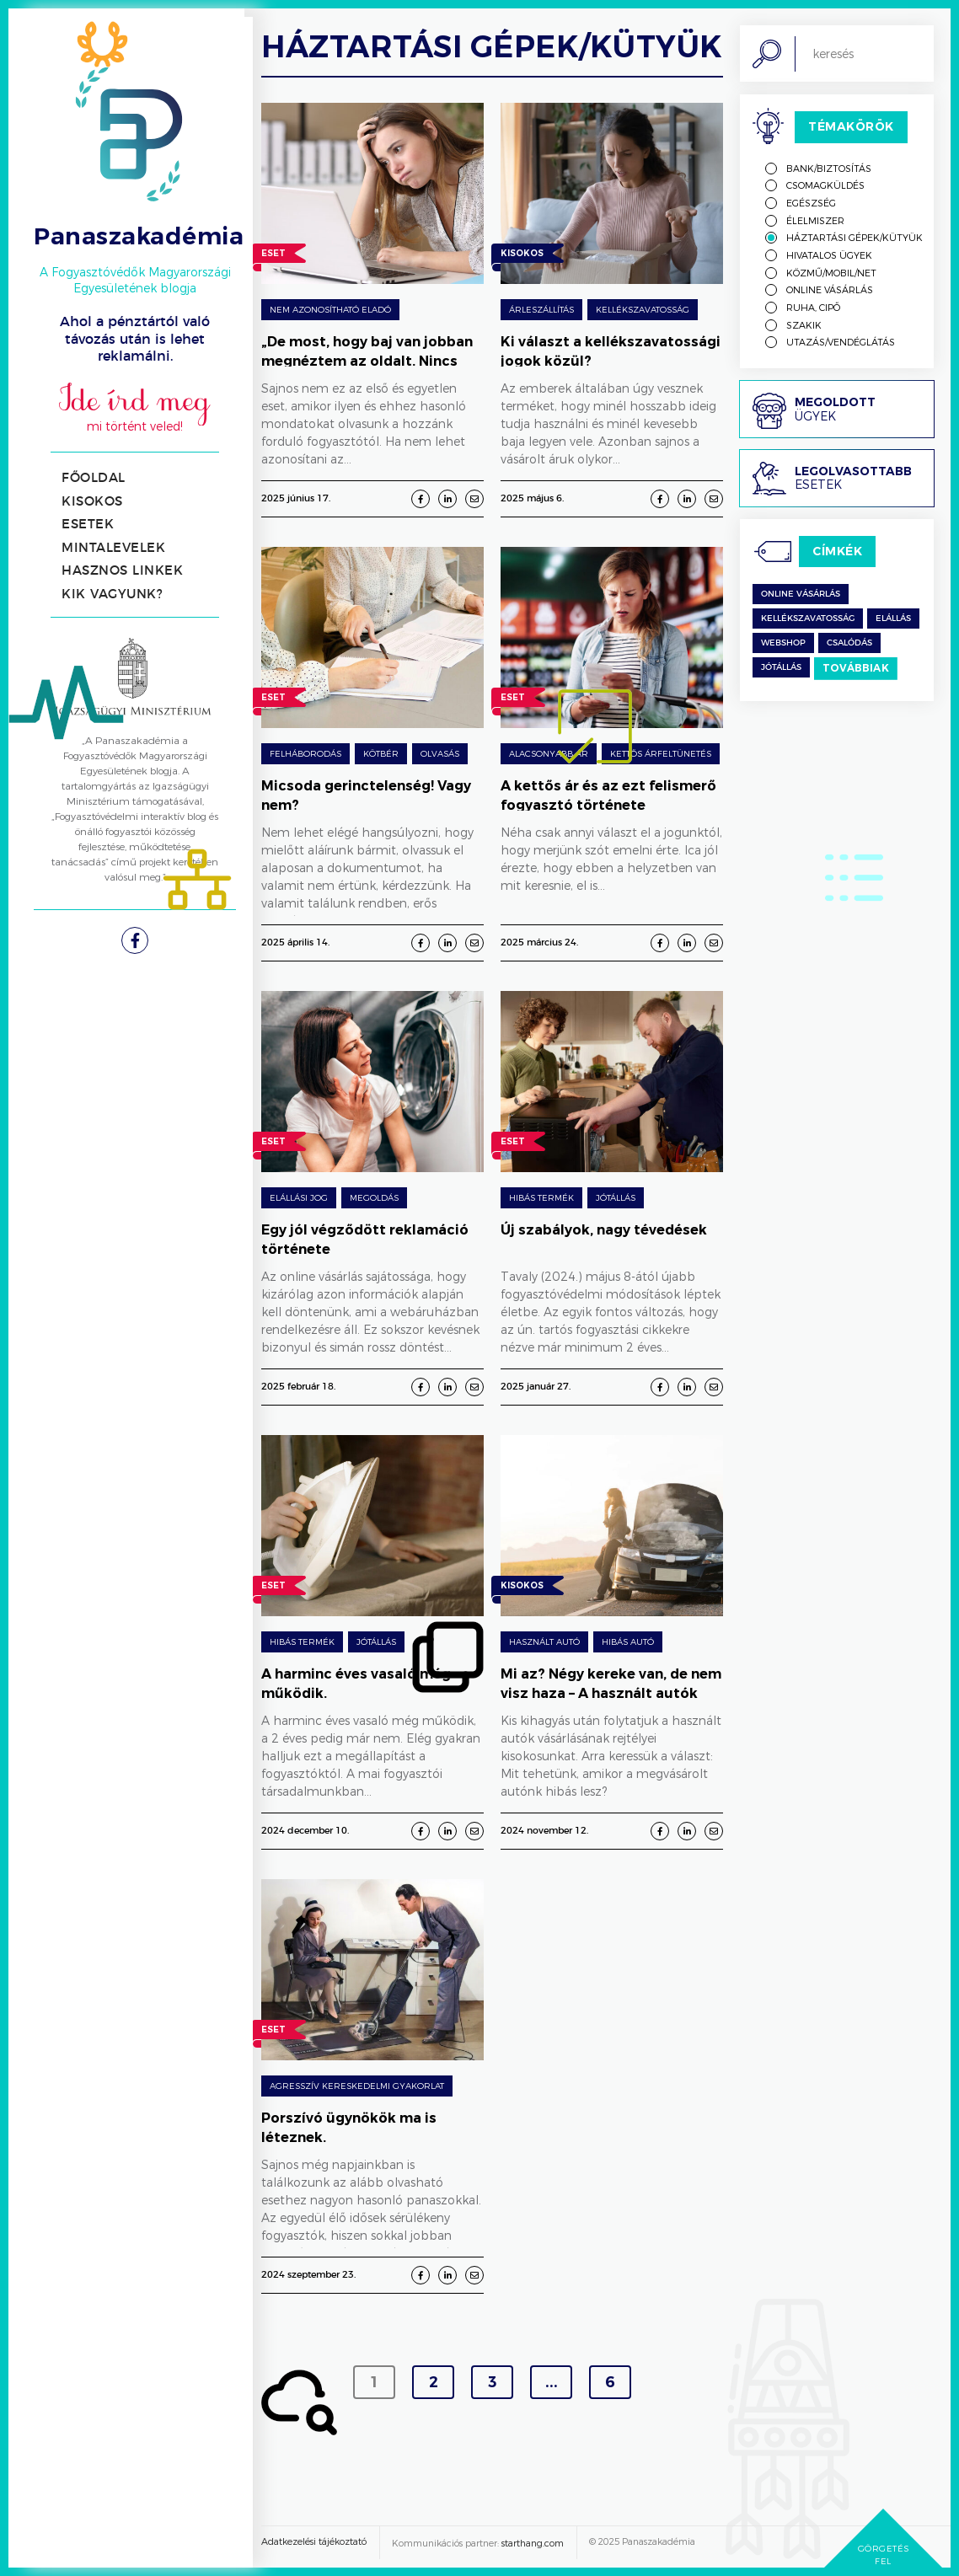 The image size is (959, 2576). What do you see at coordinates (197, 881) in the screenshot?
I see `view network connections` at bounding box center [197, 881].